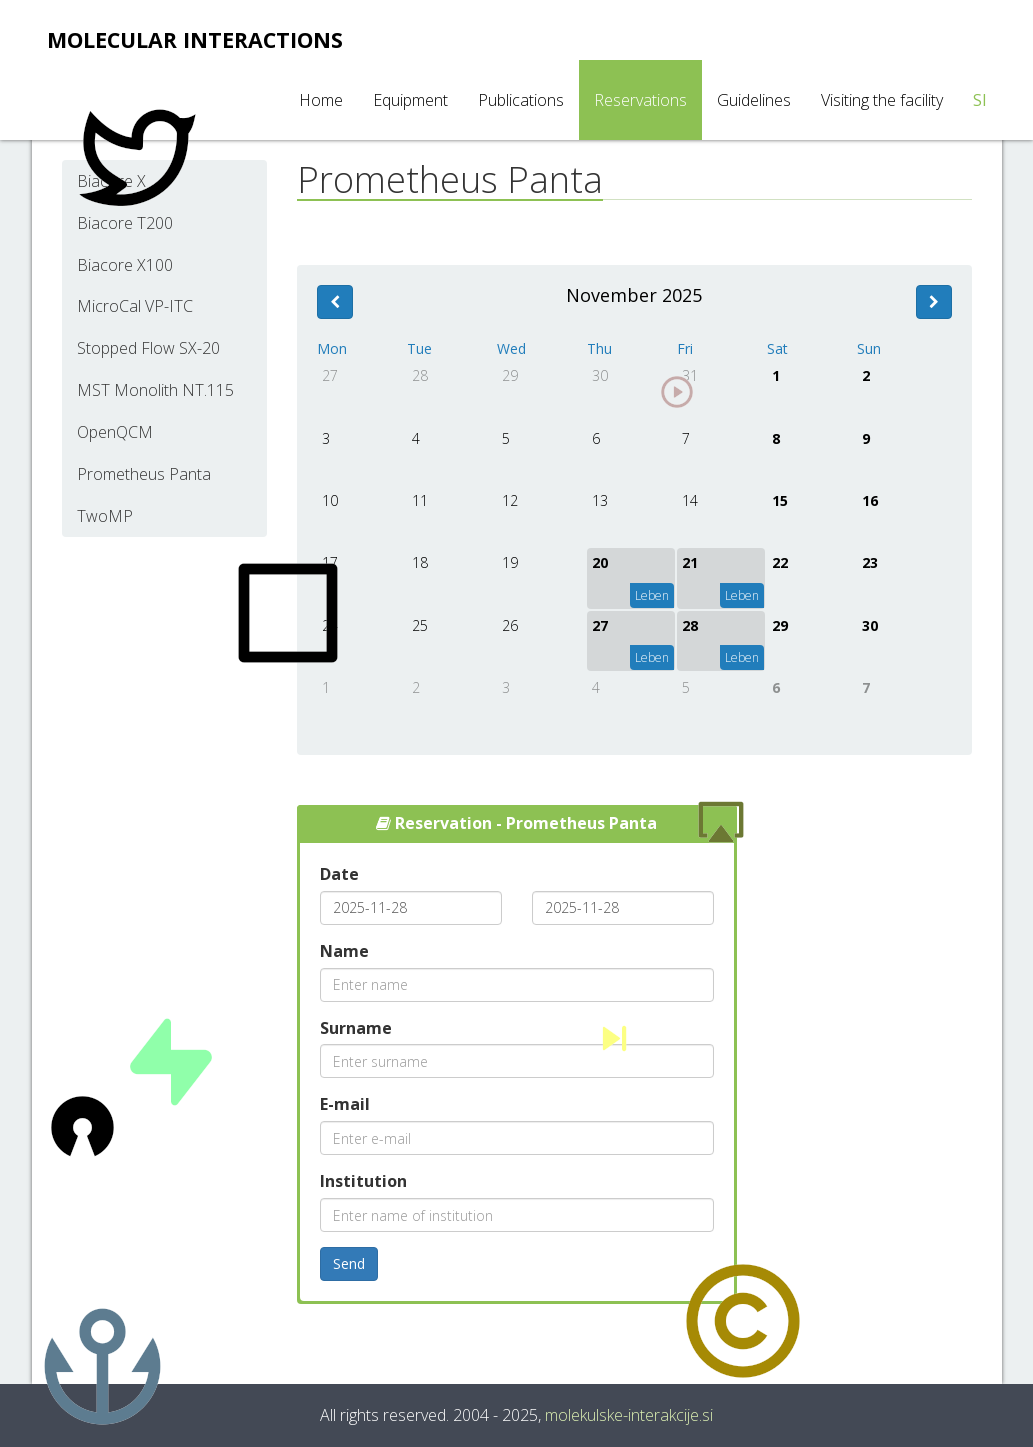  What do you see at coordinates (102, 1366) in the screenshot?
I see `access marina or harbor locations` at bounding box center [102, 1366].